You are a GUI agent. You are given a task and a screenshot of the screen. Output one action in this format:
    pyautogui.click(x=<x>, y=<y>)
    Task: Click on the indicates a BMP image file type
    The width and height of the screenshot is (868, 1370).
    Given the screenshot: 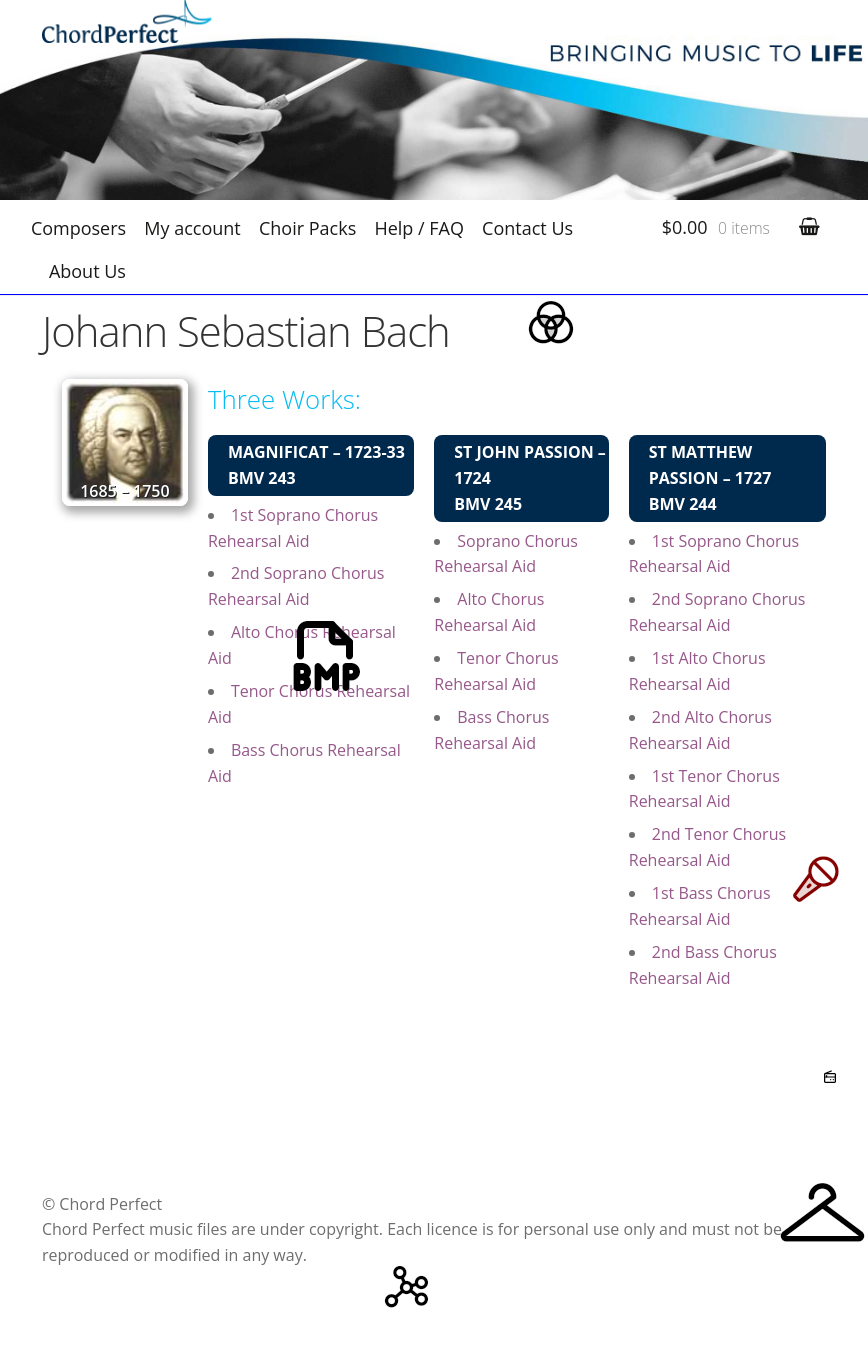 What is the action you would take?
    pyautogui.click(x=325, y=656)
    